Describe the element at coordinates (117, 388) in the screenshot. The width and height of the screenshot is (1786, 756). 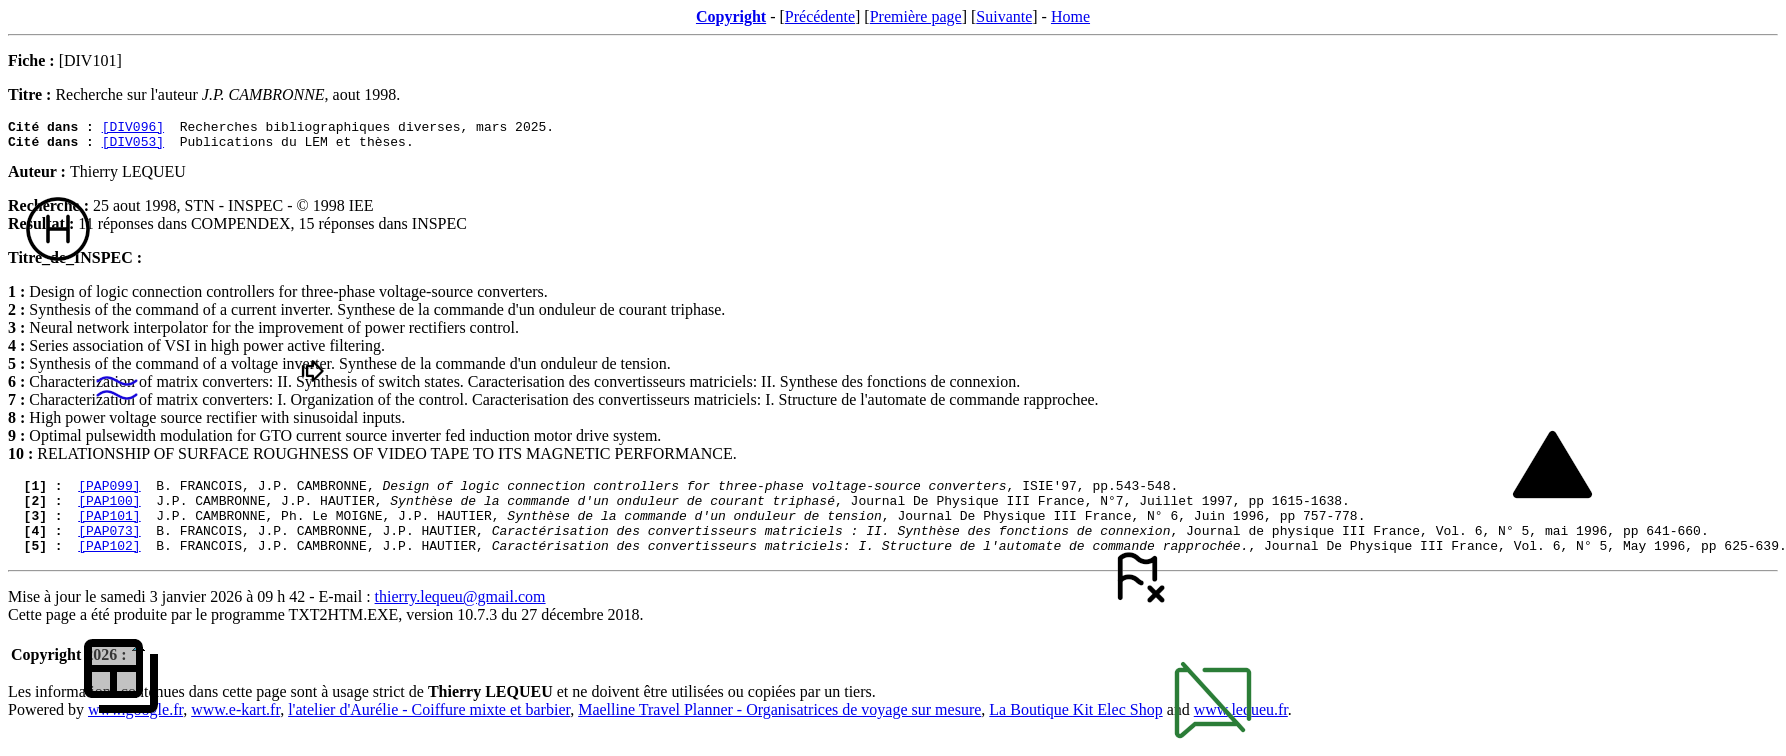
I see `indicates approximate or estimated value` at that location.